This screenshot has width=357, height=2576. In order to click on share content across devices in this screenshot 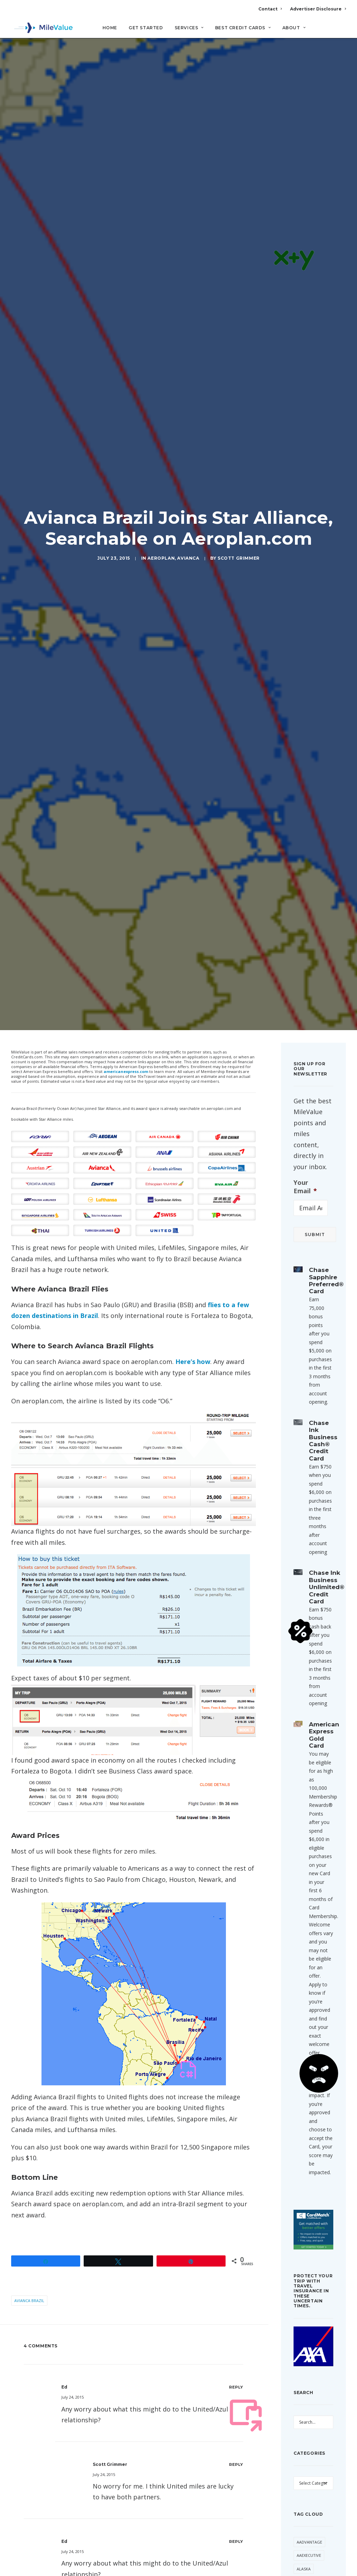, I will do `click(246, 2414)`.